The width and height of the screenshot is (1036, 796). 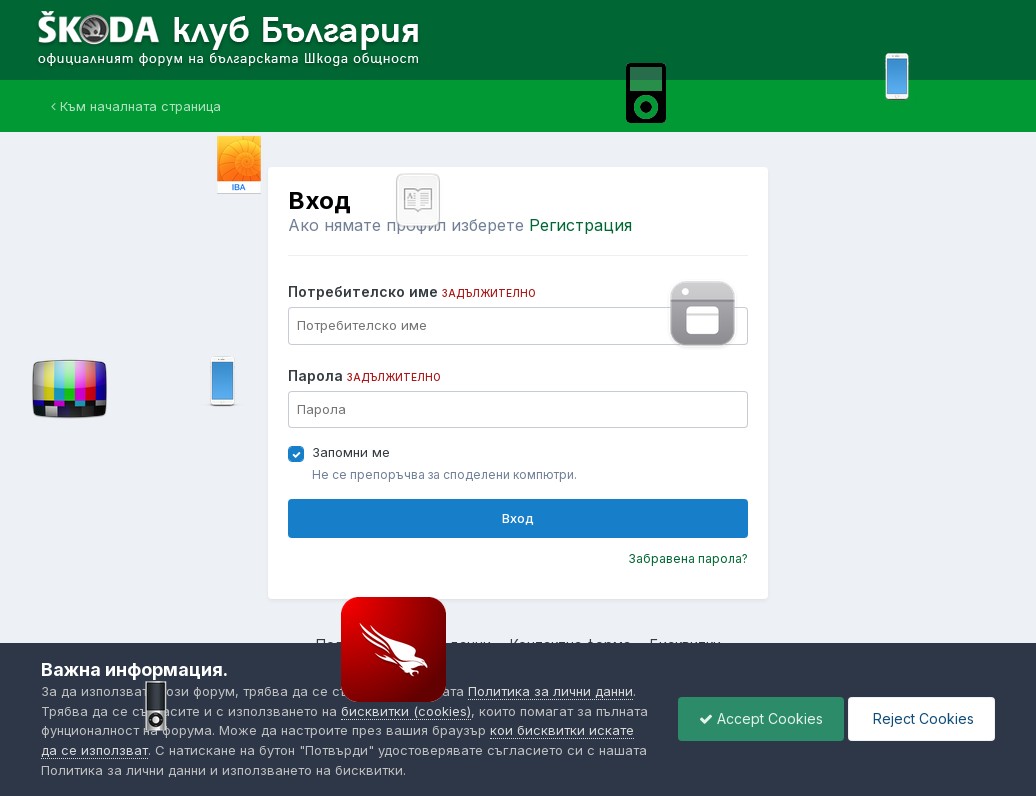 What do you see at coordinates (702, 314) in the screenshot?
I see `duplicate the current window` at bounding box center [702, 314].